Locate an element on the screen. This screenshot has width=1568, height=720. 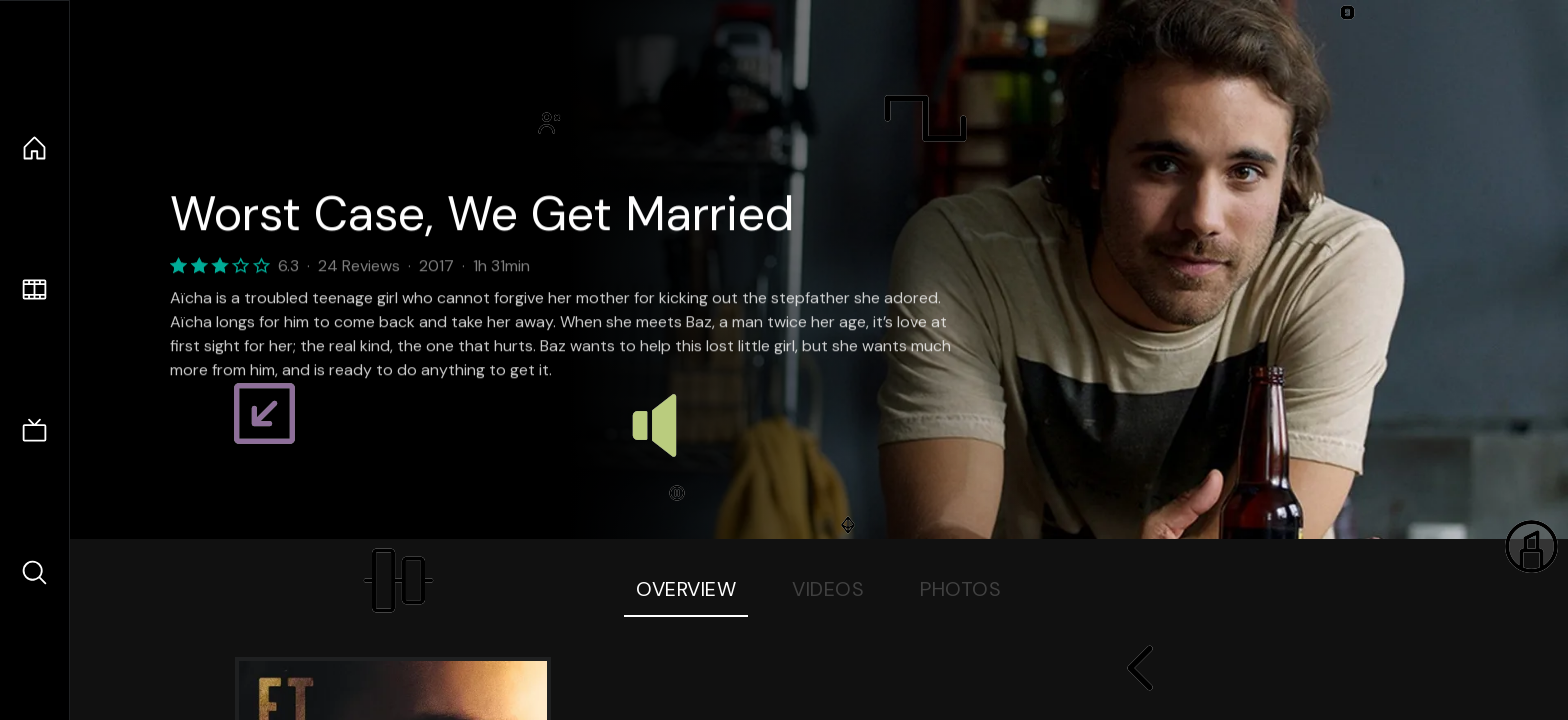
activate highlighter tool for text markup is located at coordinates (1531, 546).